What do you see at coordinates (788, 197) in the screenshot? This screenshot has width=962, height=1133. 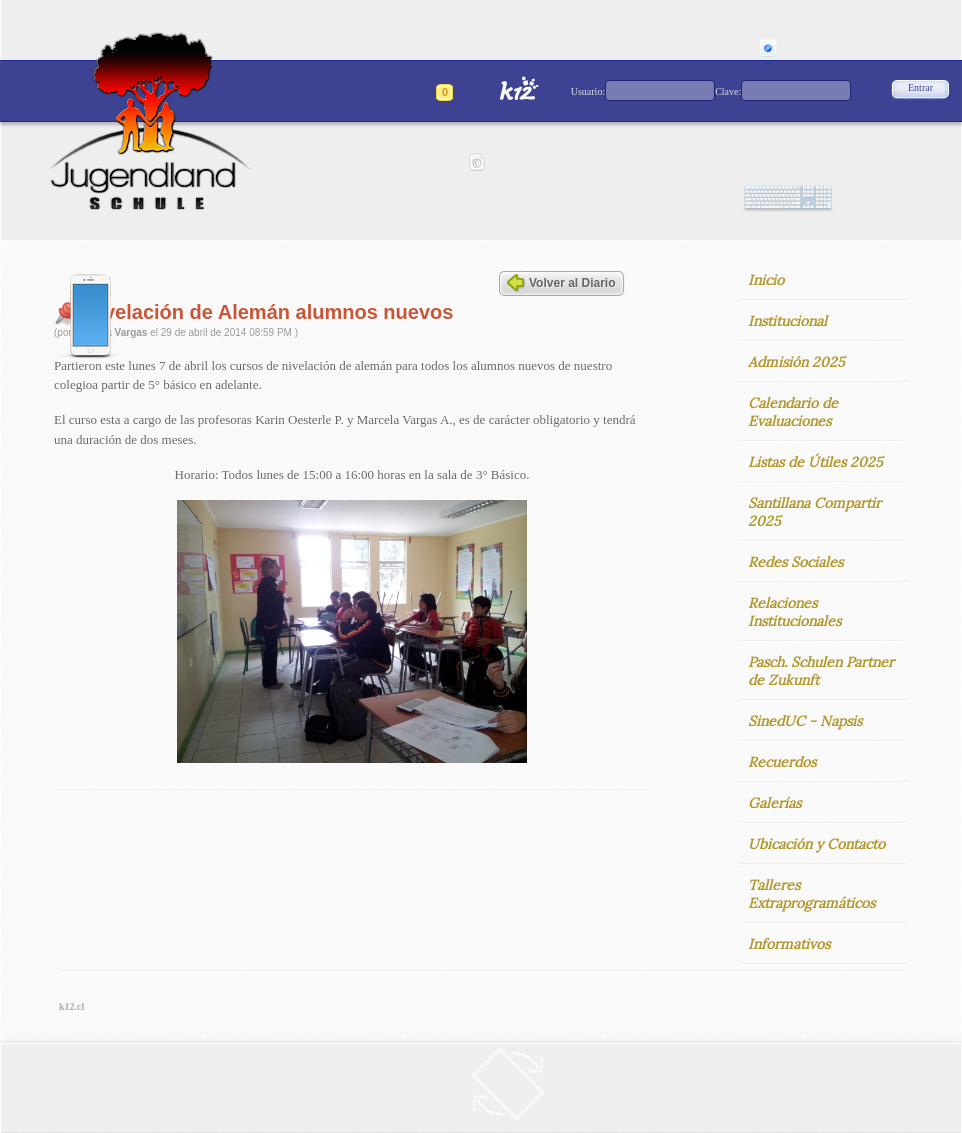 I see `connect a bluetooth keyboard` at bounding box center [788, 197].